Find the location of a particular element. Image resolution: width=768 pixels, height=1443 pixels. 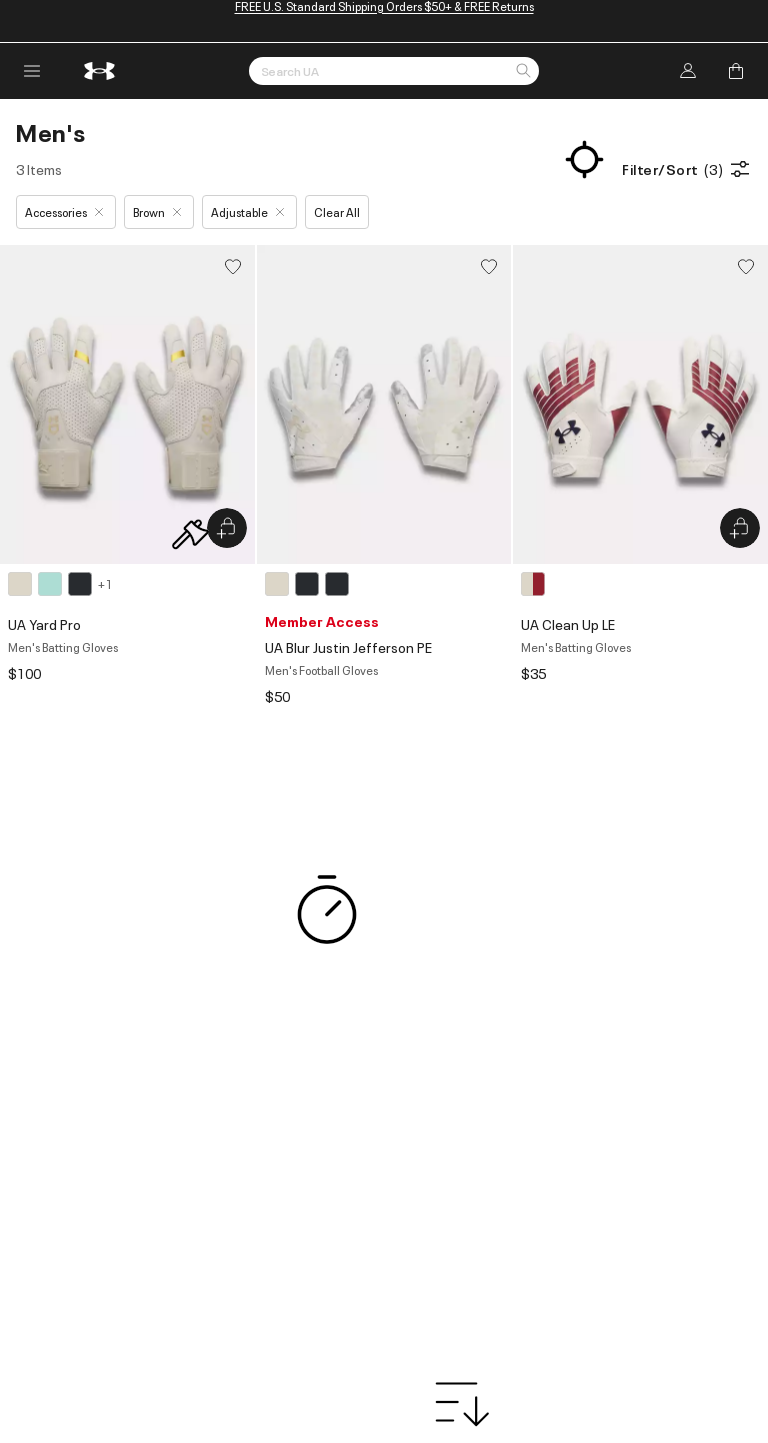

sort items in ascending order is located at coordinates (460, 1402).